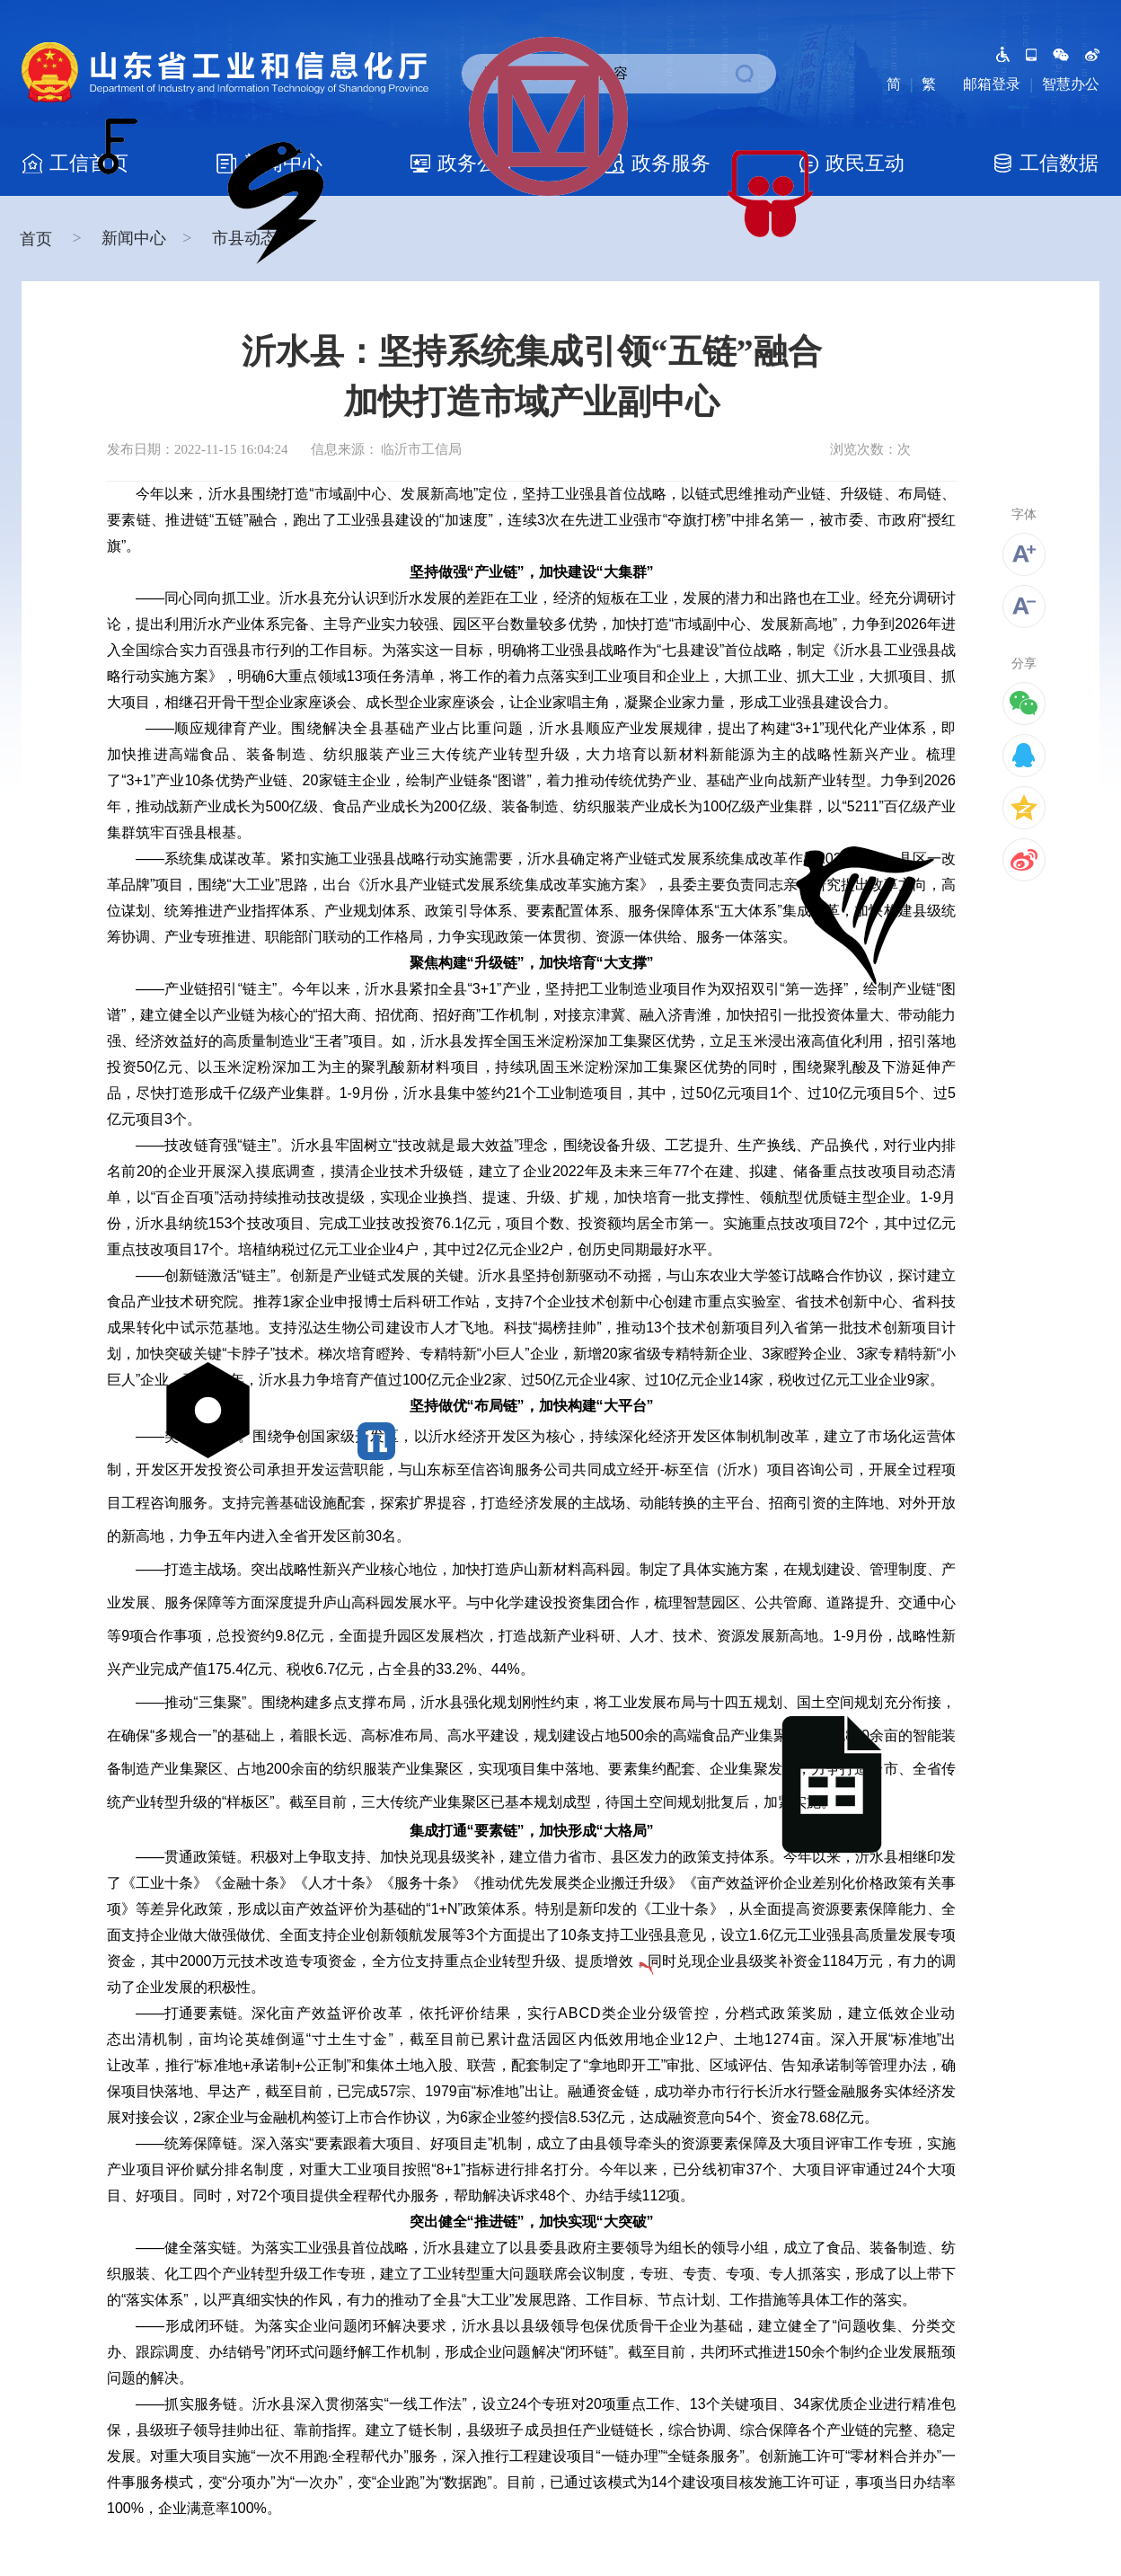 The height and width of the screenshot is (2576, 1121). What do you see at coordinates (647, 1968) in the screenshot?
I see `visit the Puma website or app` at bounding box center [647, 1968].